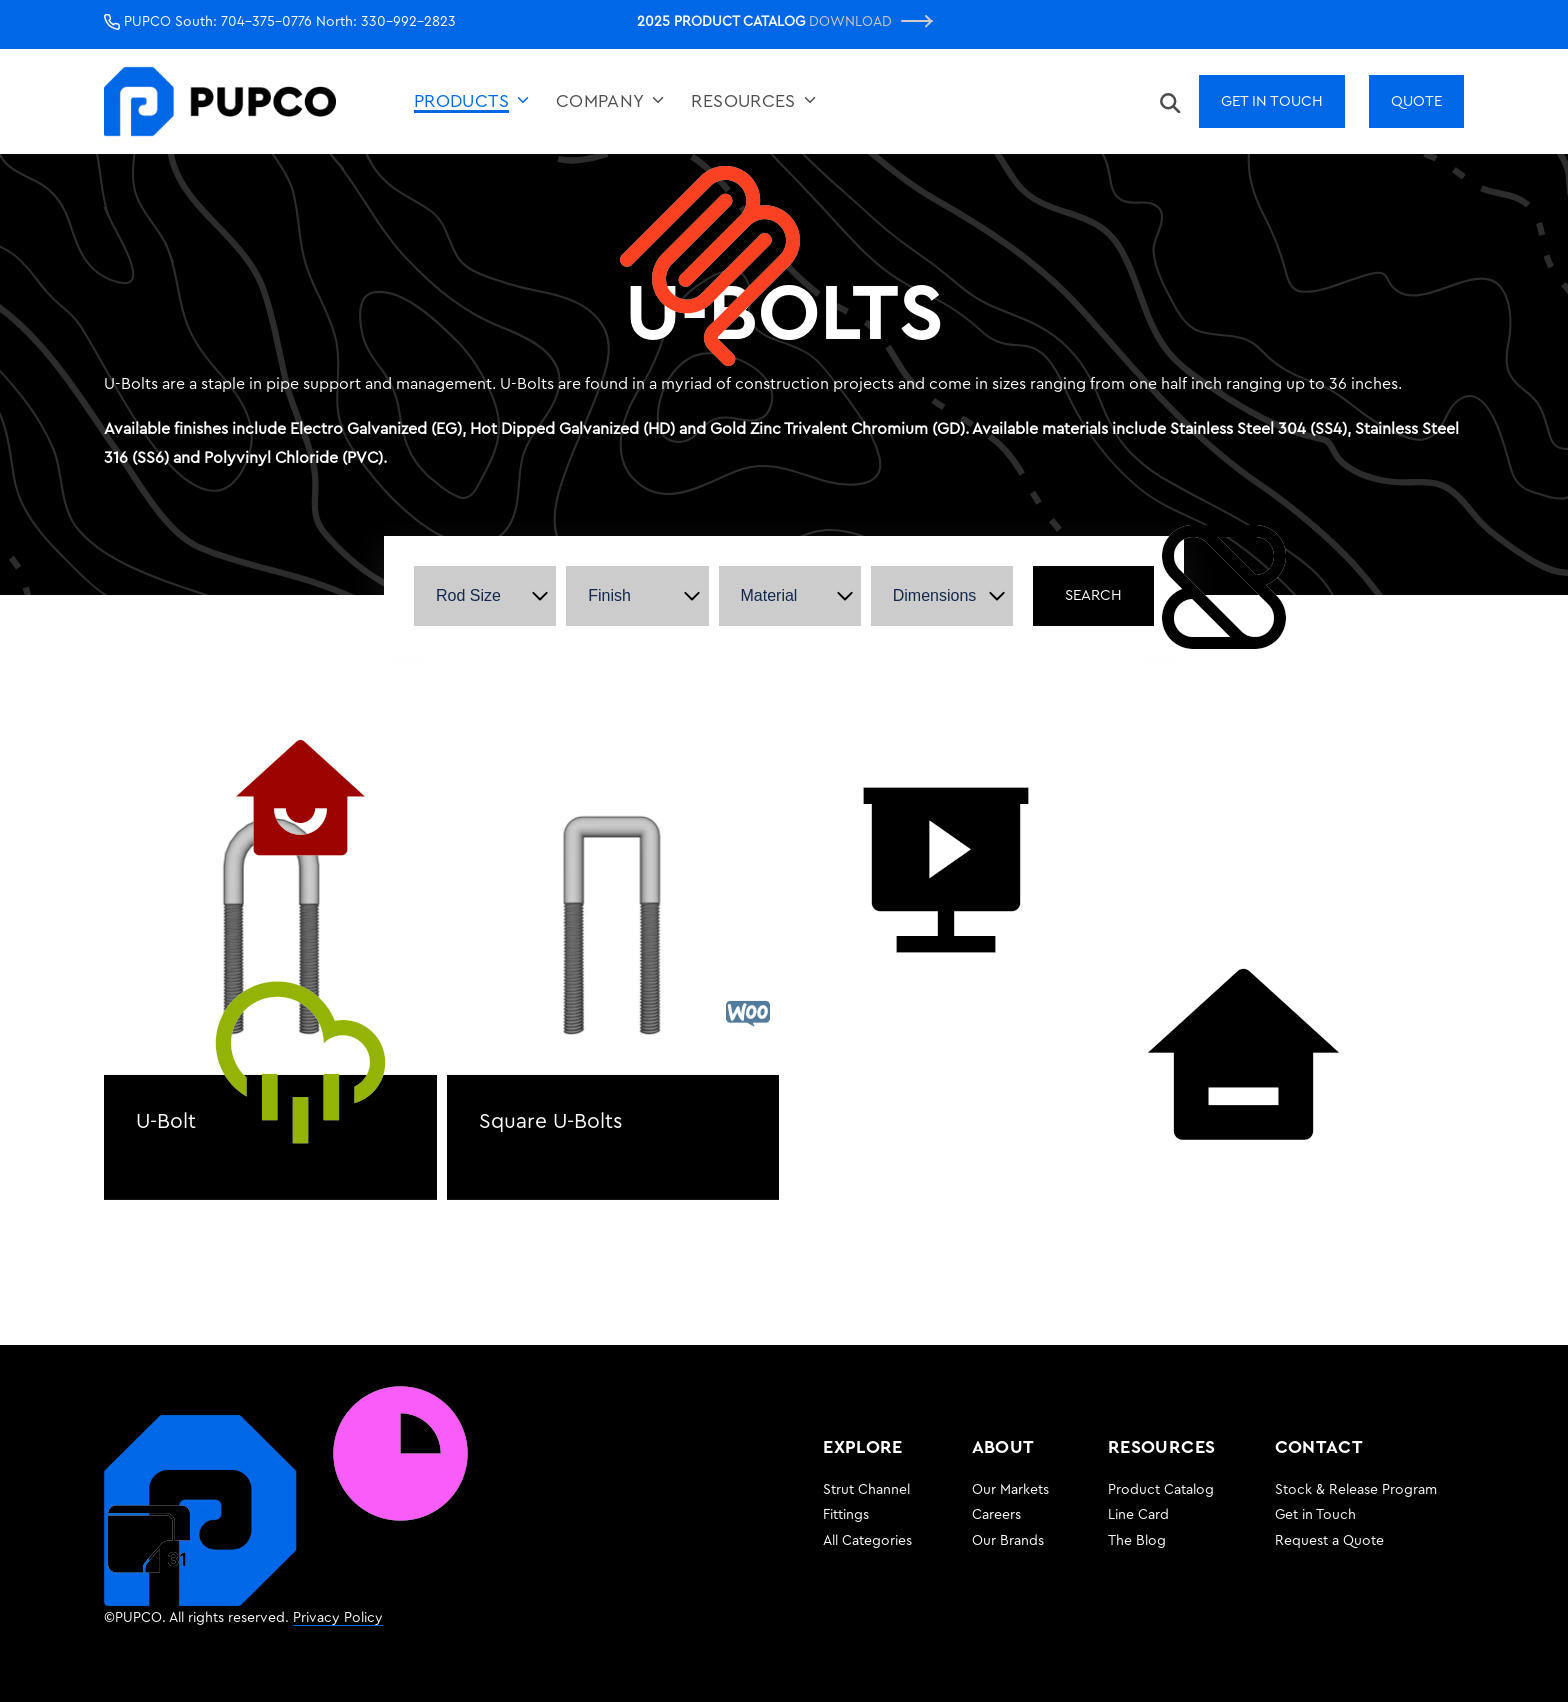 The image size is (1568, 1702). Describe the element at coordinates (946, 870) in the screenshot. I see `start a presentation slideshow` at that location.